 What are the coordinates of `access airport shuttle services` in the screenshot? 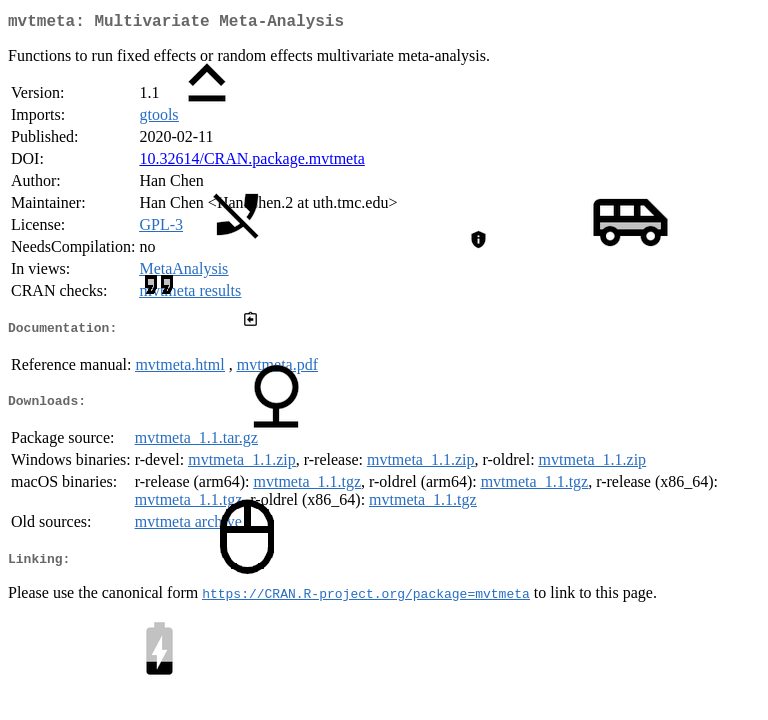 It's located at (630, 222).